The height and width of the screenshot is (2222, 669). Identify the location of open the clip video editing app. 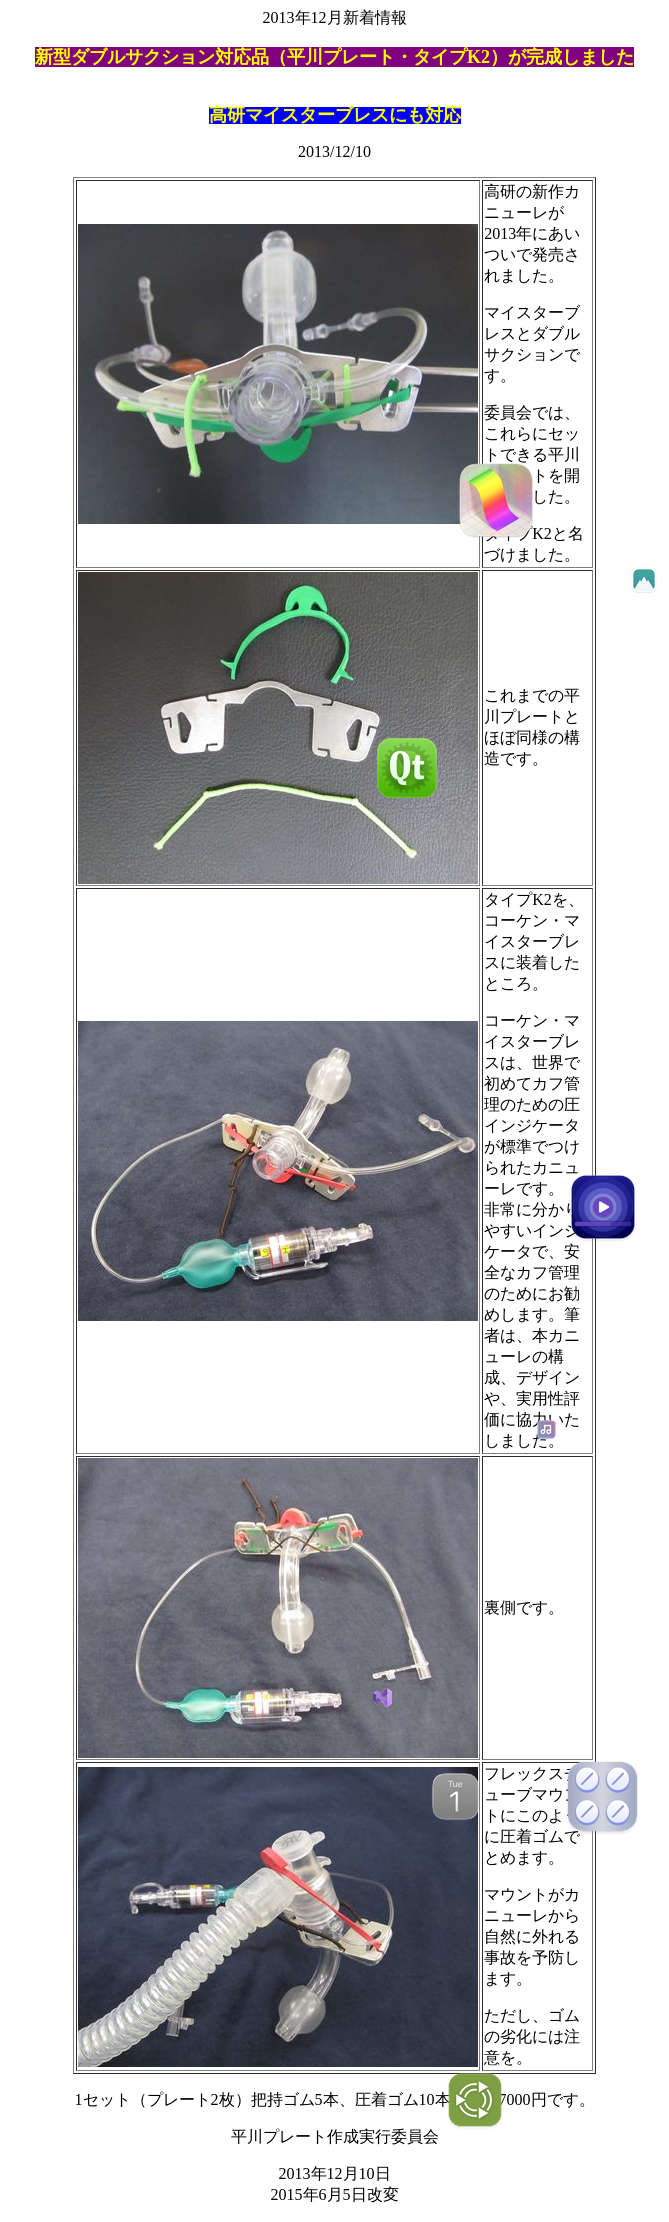
(603, 1207).